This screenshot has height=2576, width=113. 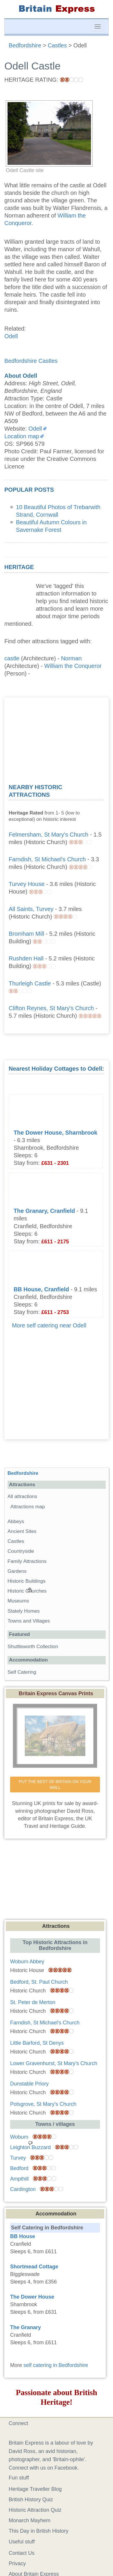 What do you see at coordinates (30, 1590) in the screenshot?
I see `view your shopping bag` at bounding box center [30, 1590].